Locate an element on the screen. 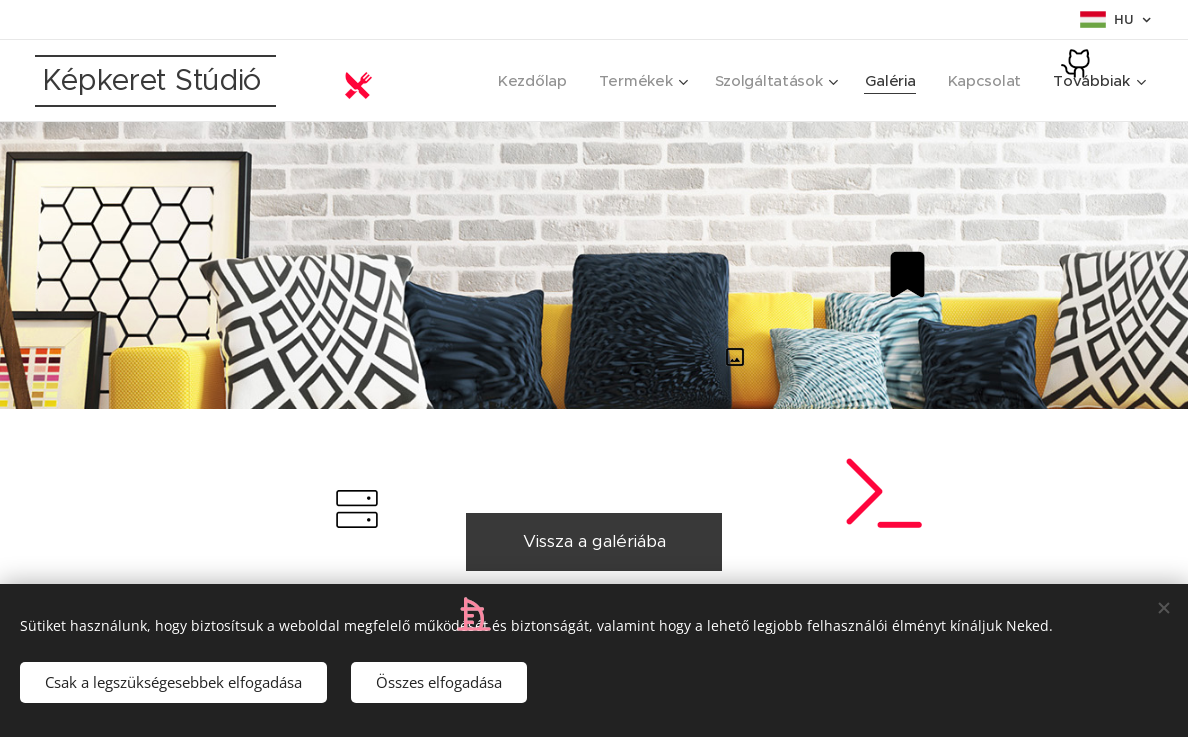  view landmark or tourist attraction is located at coordinates (474, 614).